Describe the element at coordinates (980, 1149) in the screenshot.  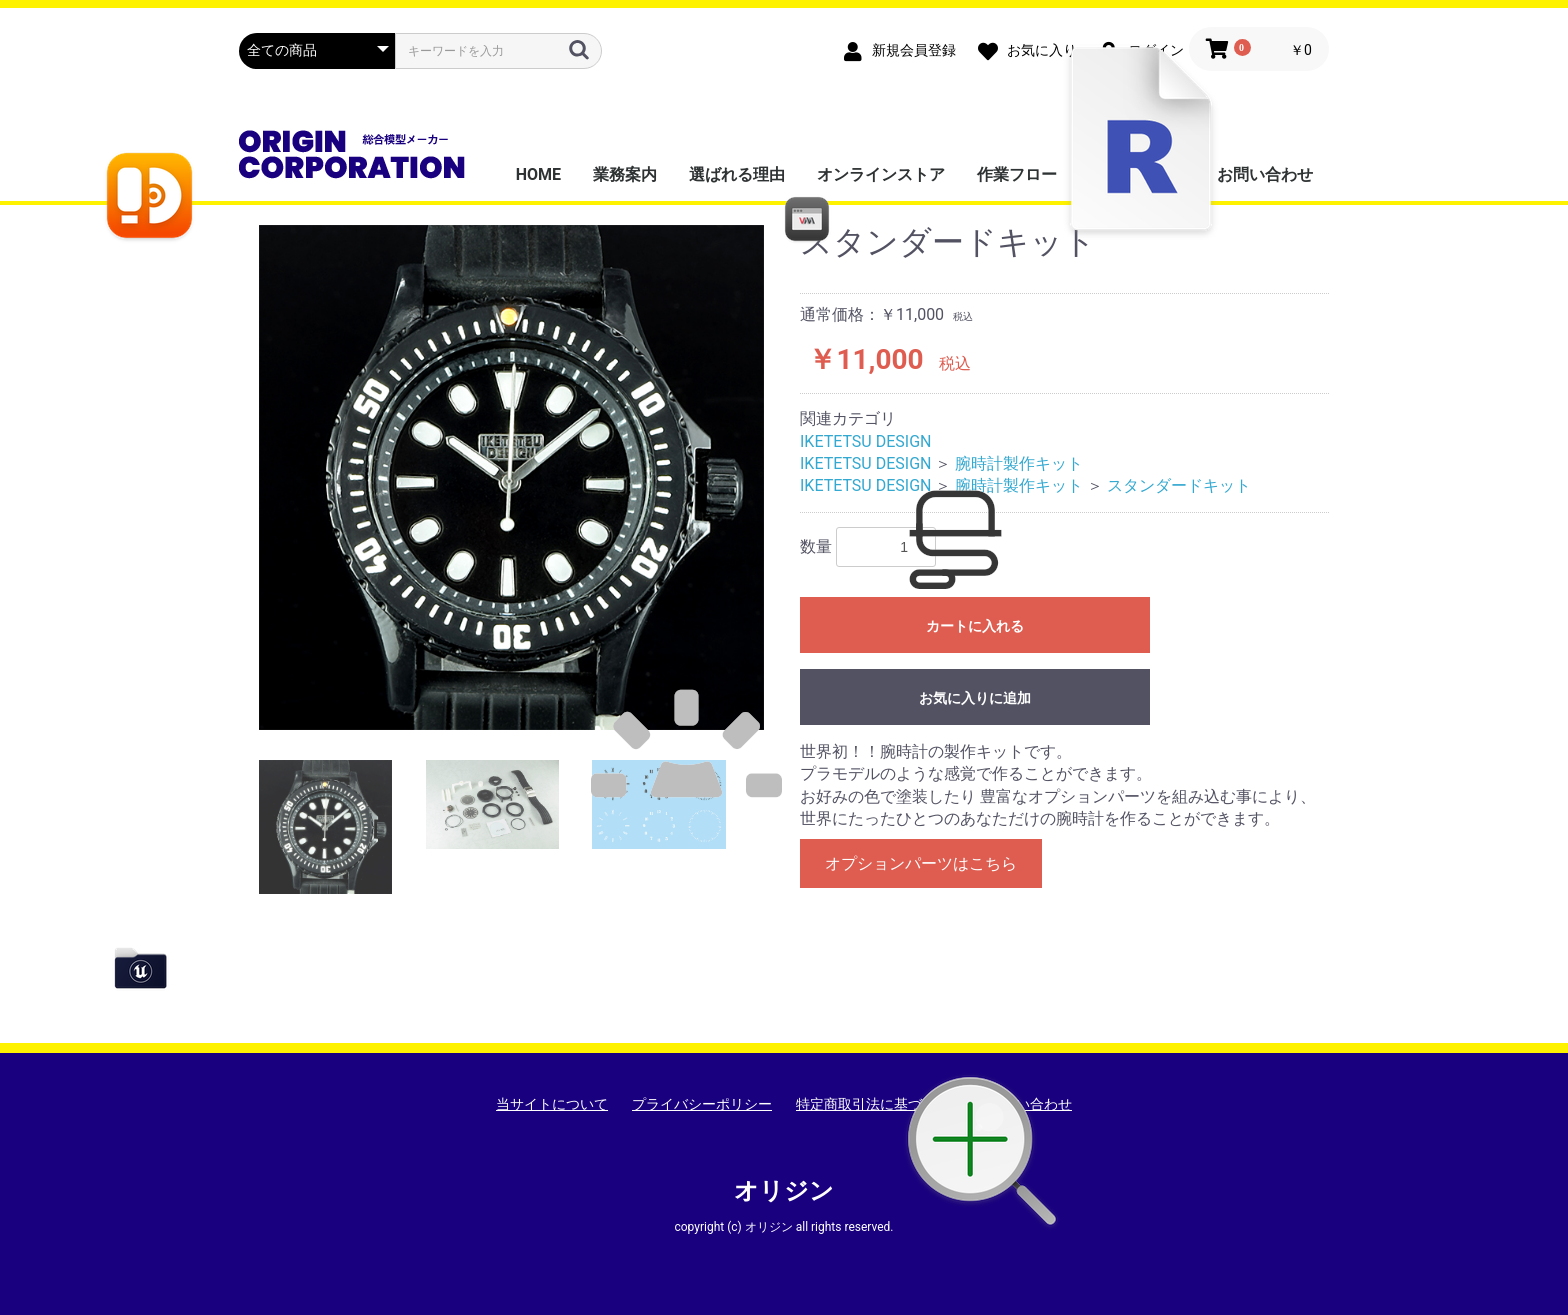
I see `zoom in on file or document` at that location.